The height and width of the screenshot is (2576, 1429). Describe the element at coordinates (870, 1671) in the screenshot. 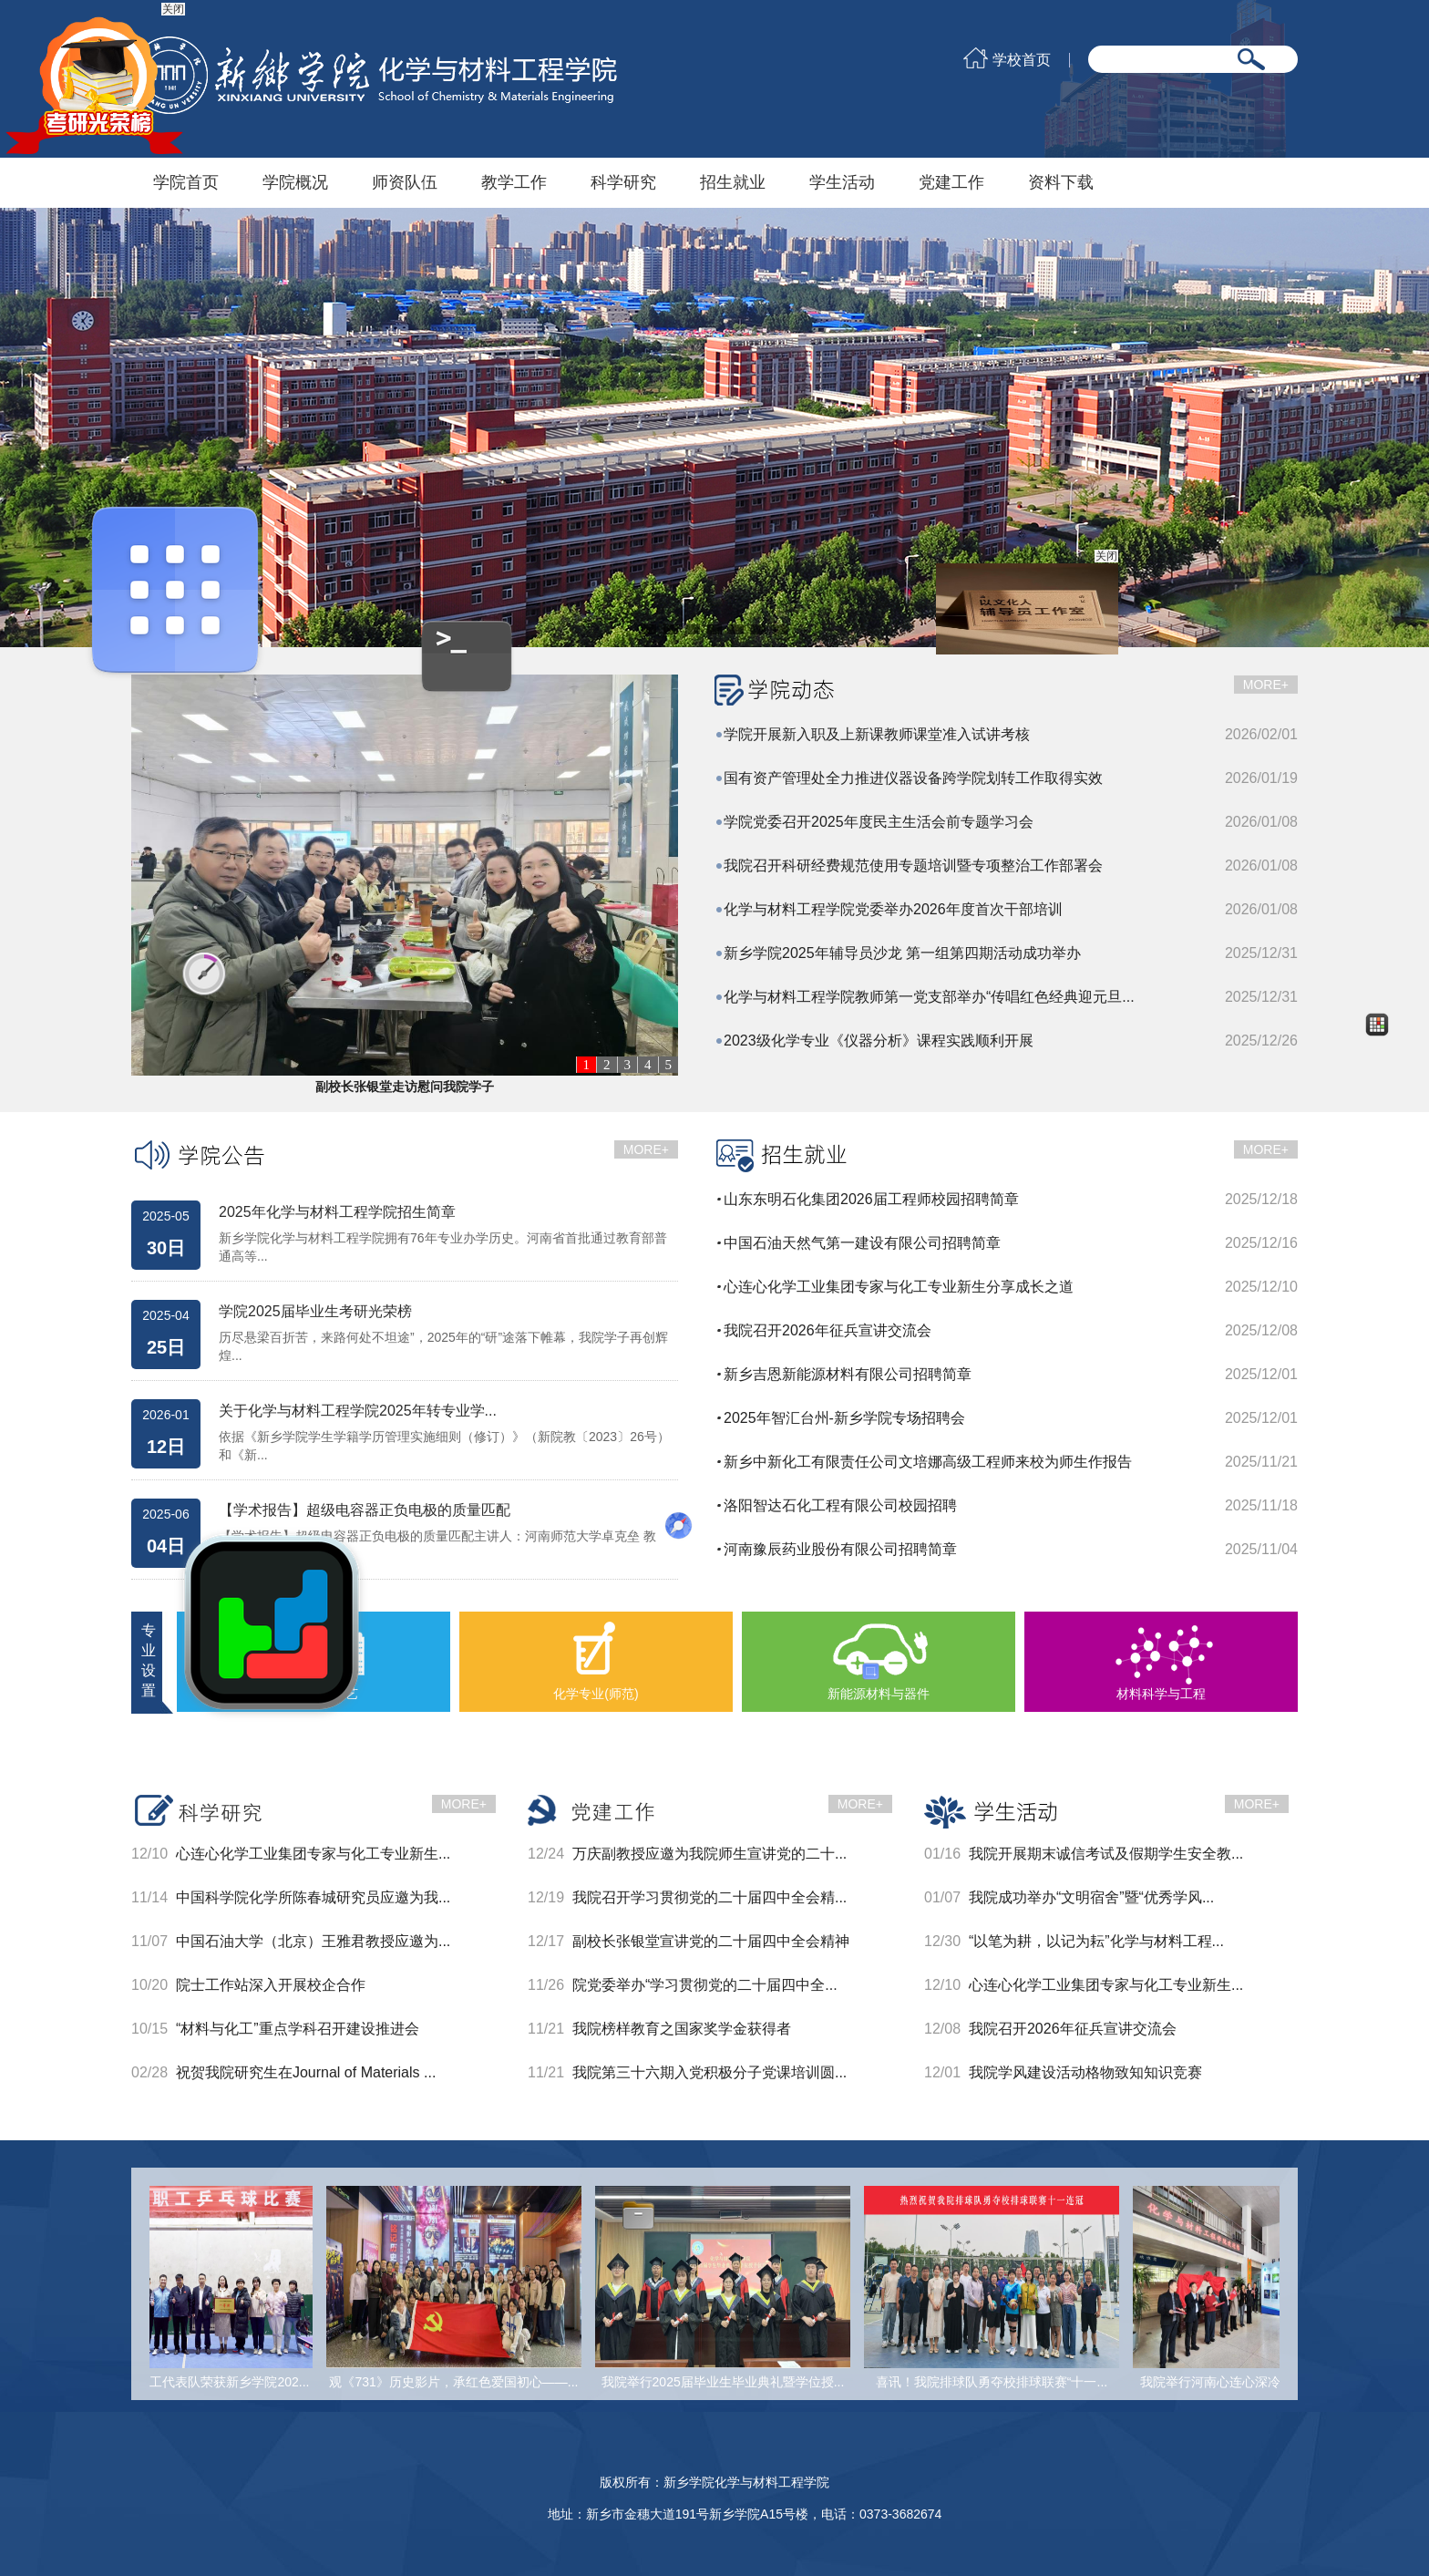

I see `take a screenshot` at that location.